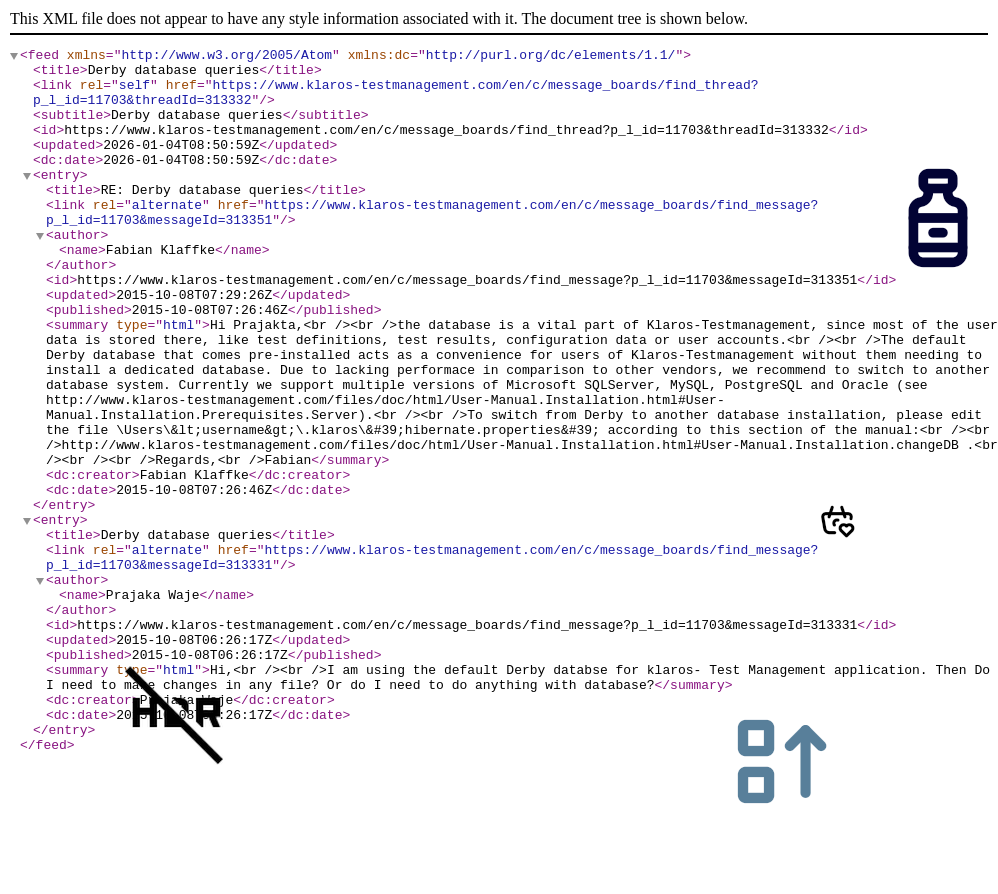 This screenshot has width=998, height=894. Describe the element at coordinates (779, 761) in the screenshot. I see `sort items in ascending order` at that location.